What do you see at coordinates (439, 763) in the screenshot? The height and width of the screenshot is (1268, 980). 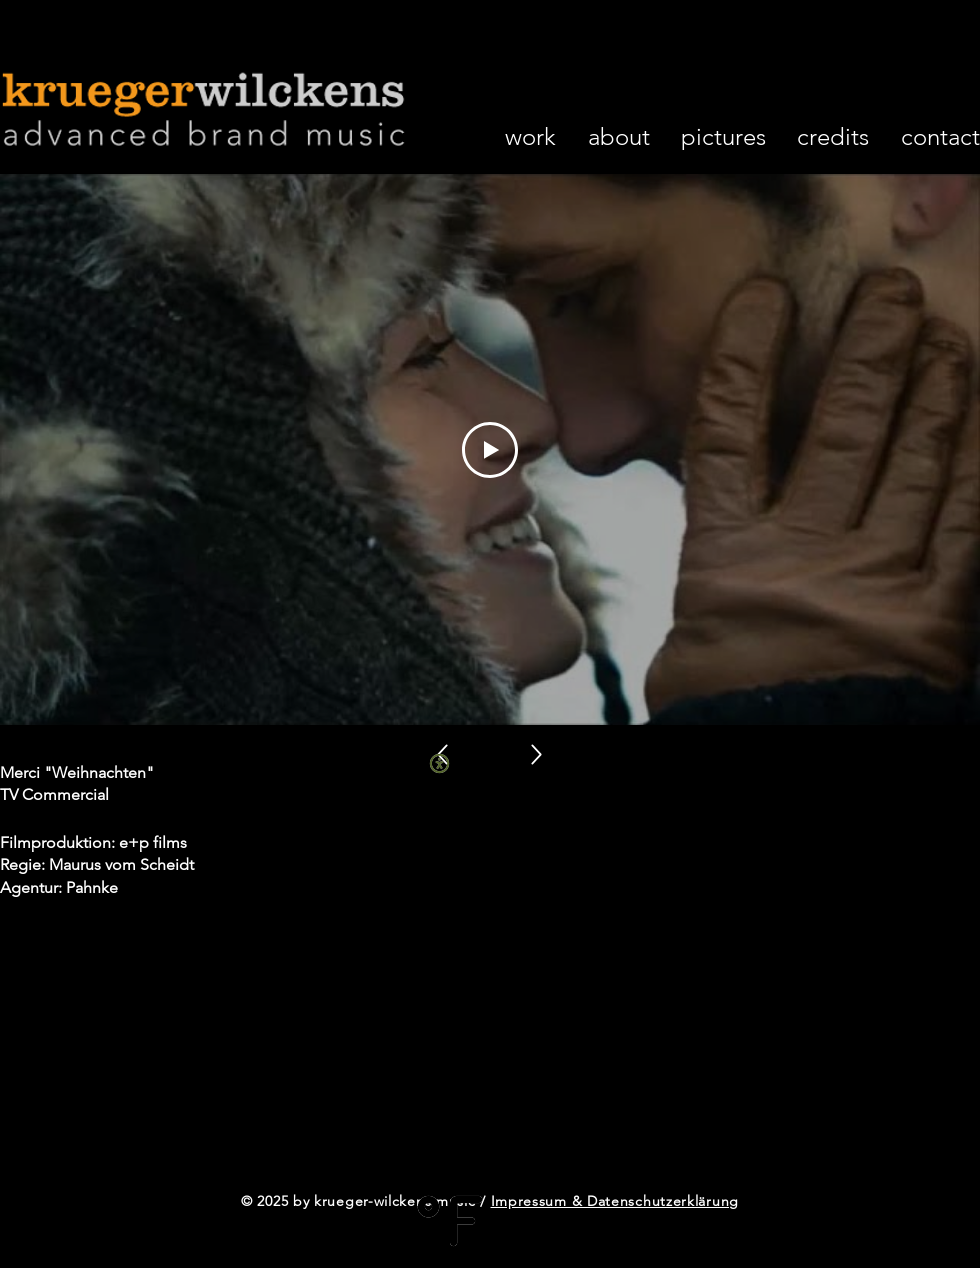 I see `indicates accessibility features are available` at bounding box center [439, 763].